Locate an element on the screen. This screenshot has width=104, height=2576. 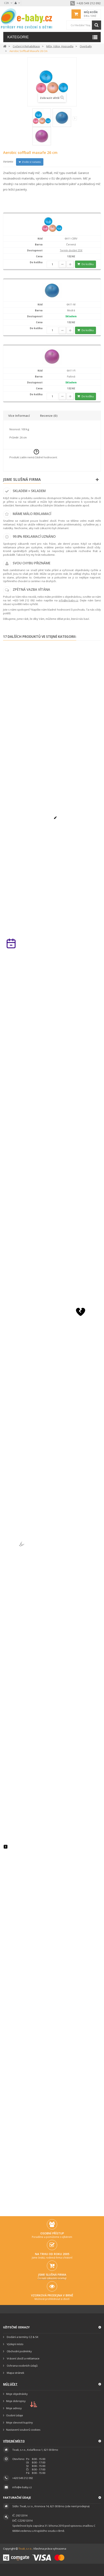
unlike or remove from favorites is located at coordinates (81, 1312).